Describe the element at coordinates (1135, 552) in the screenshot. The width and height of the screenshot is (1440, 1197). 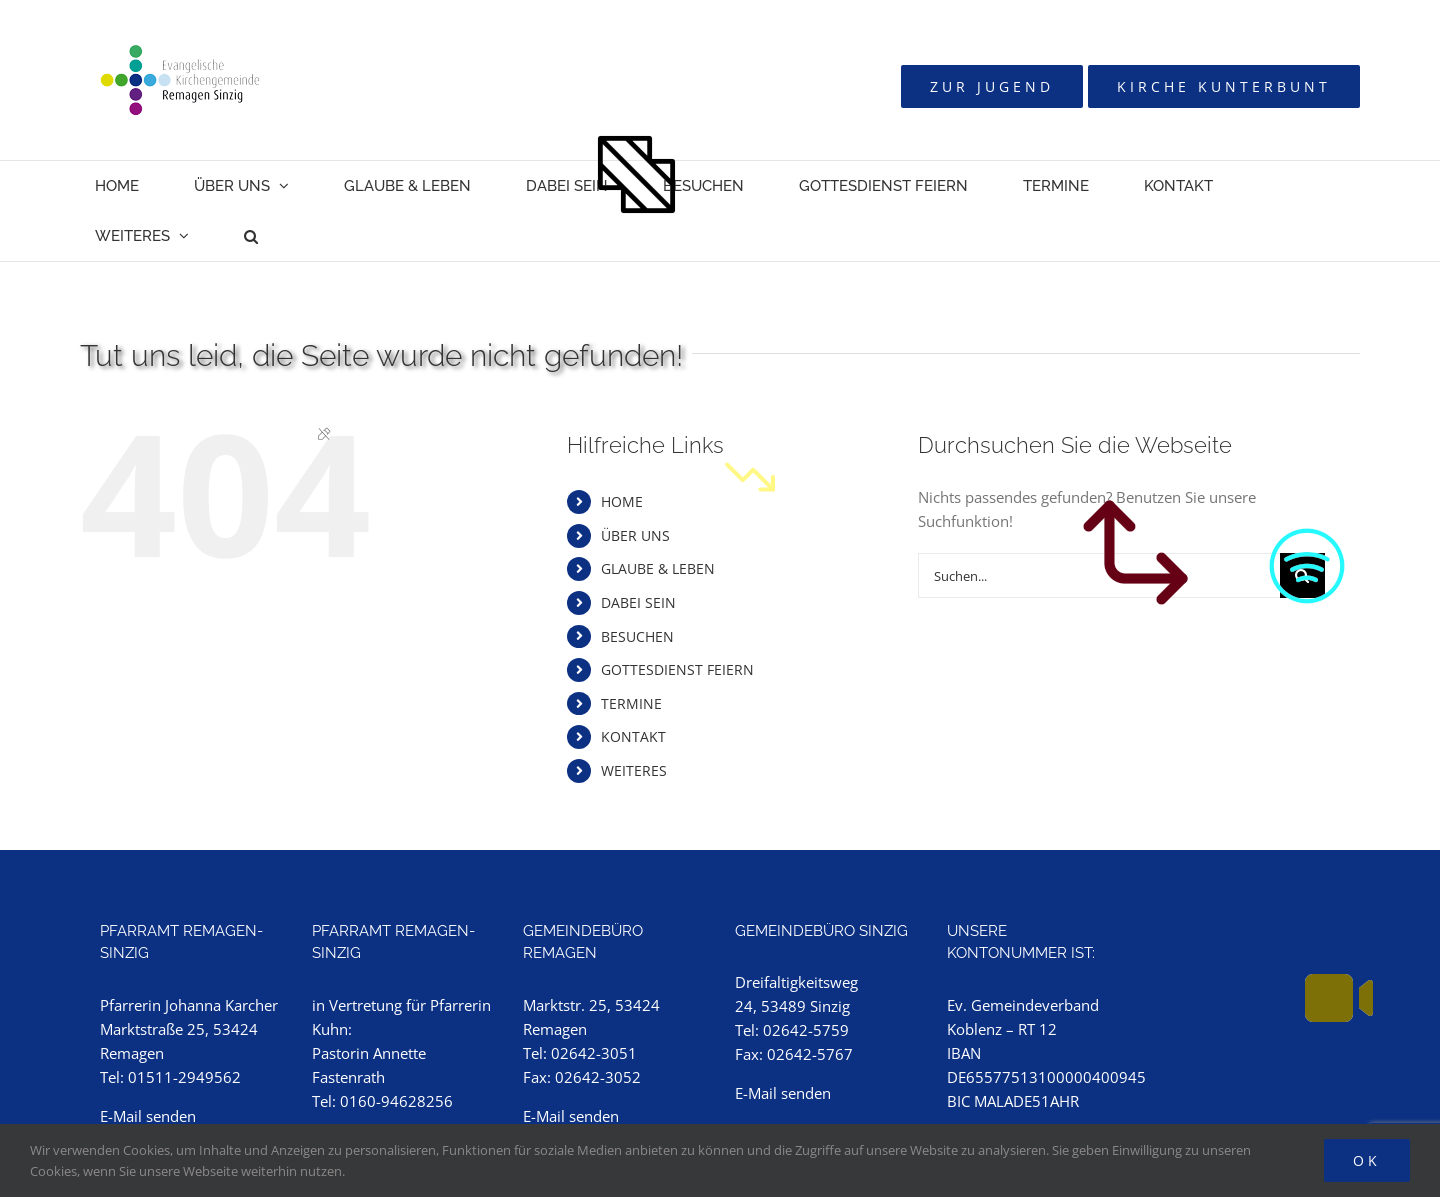
I see `open link in new window or tab` at that location.